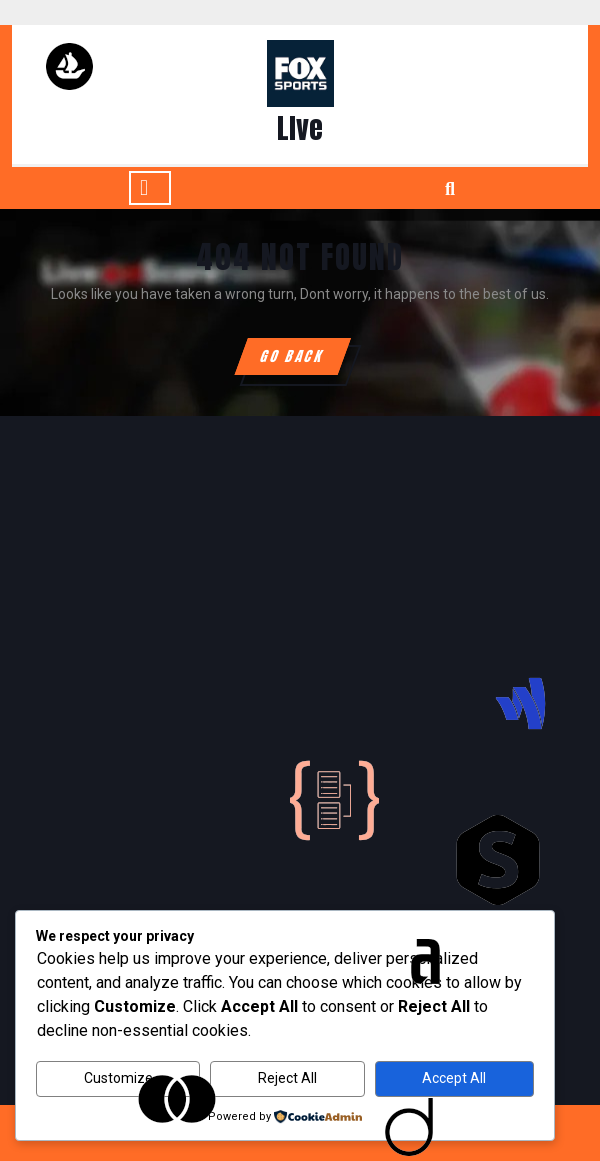 The width and height of the screenshot is (600, 1161). What do you see at coordinates (334, 800) in the screenshot?
I see `TypeORM logo - an object-relational mapping framework for TypeScript/JavaScript` at bounding box center [334, 800].